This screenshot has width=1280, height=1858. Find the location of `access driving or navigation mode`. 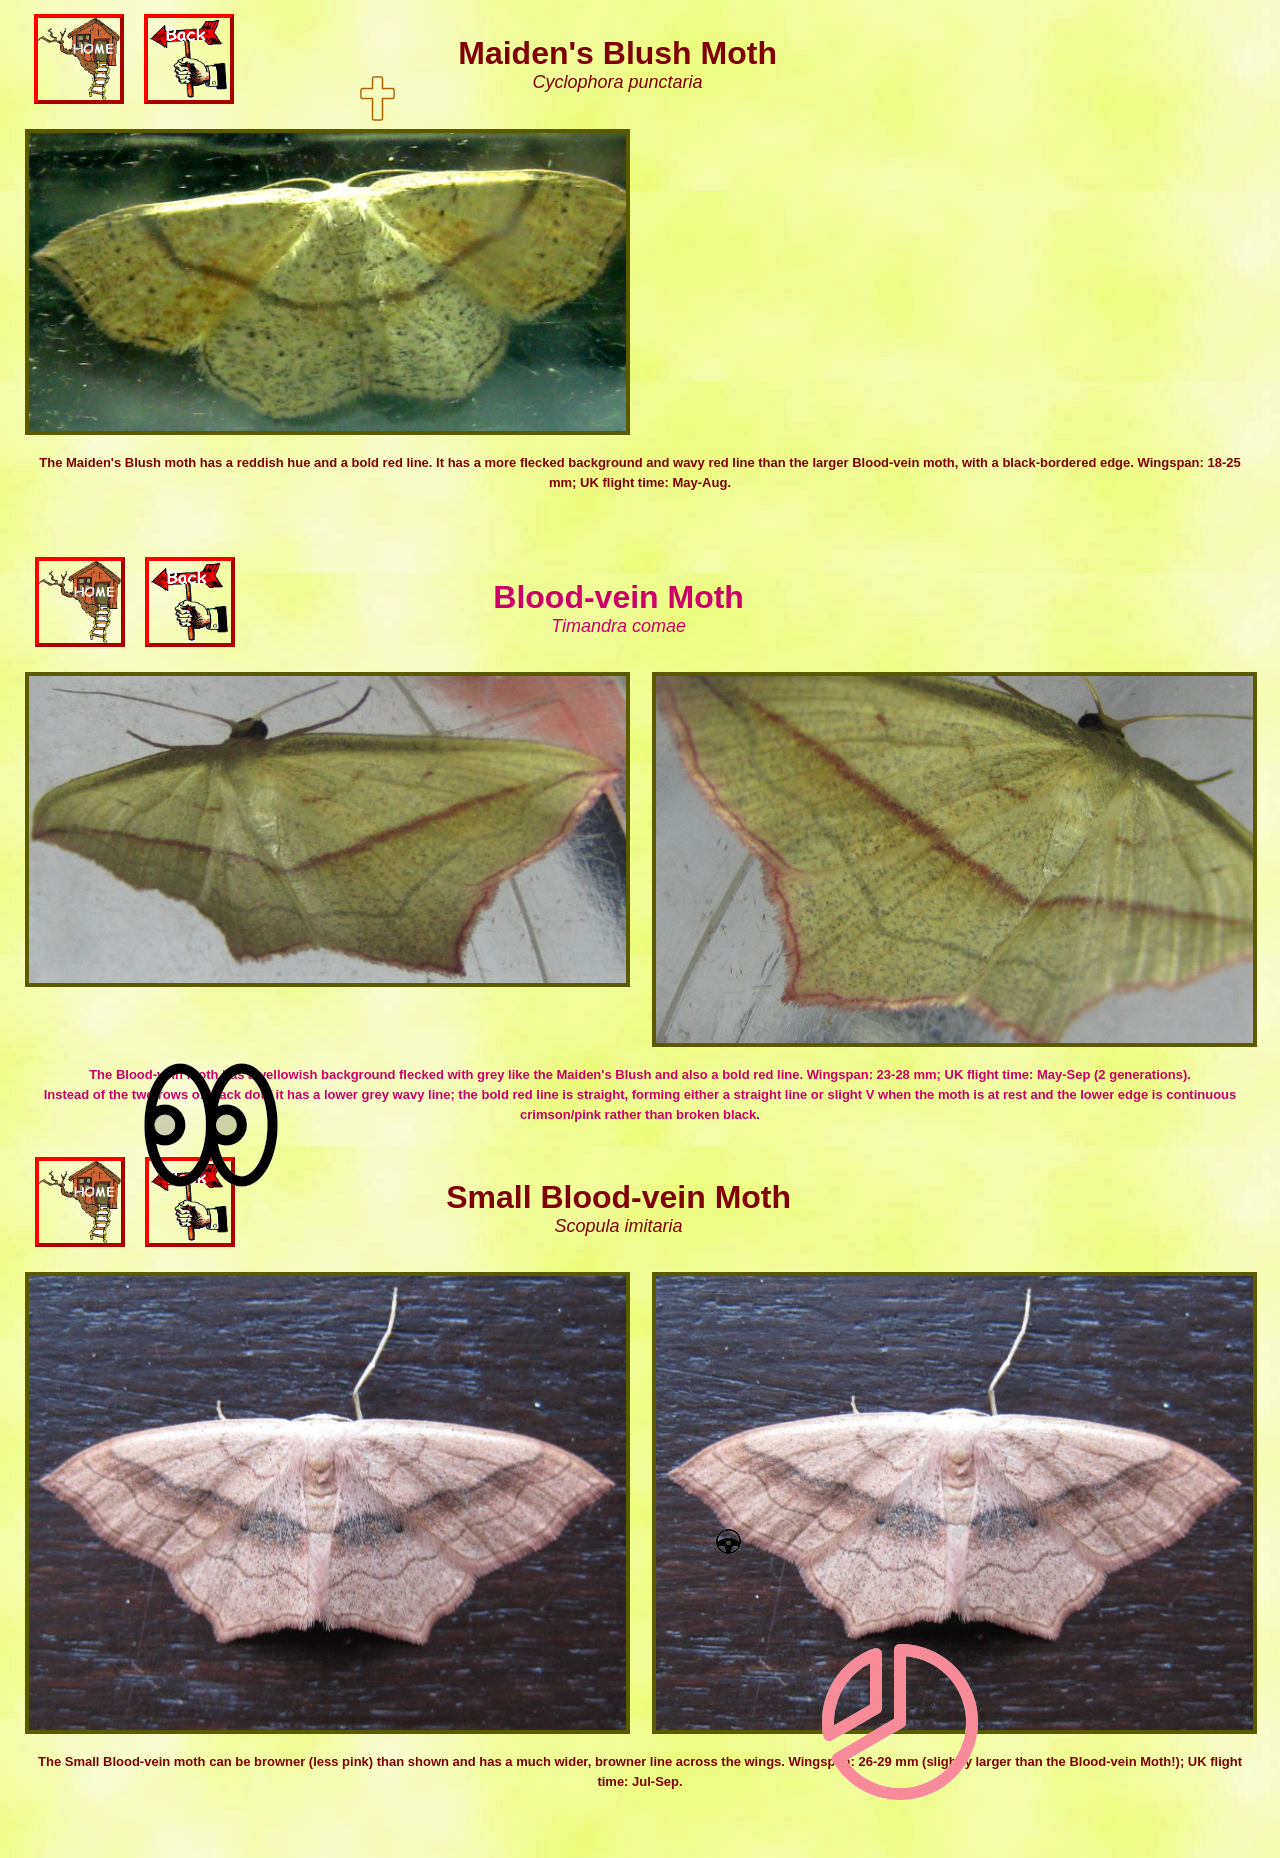

access driving or navigation mode is located at coordinates (728, 1541).